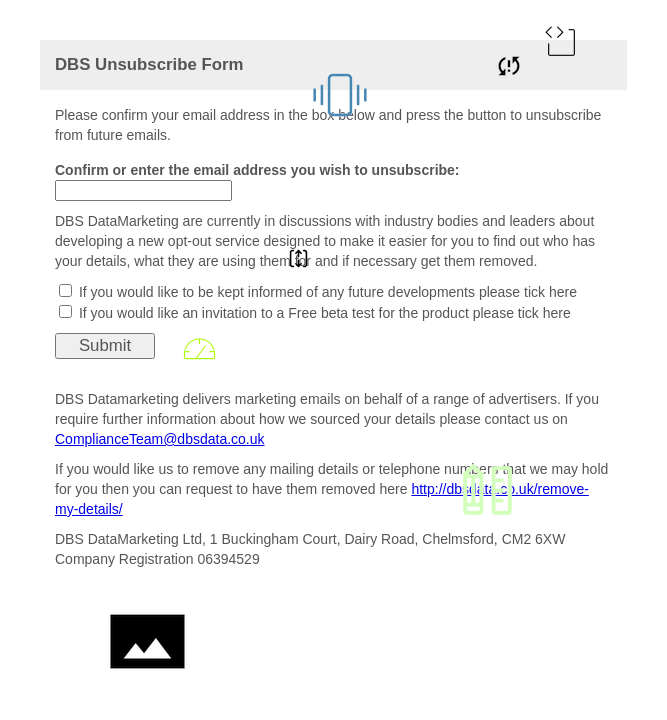  I want to click on view performance or speed metrics, so click(199, 350).